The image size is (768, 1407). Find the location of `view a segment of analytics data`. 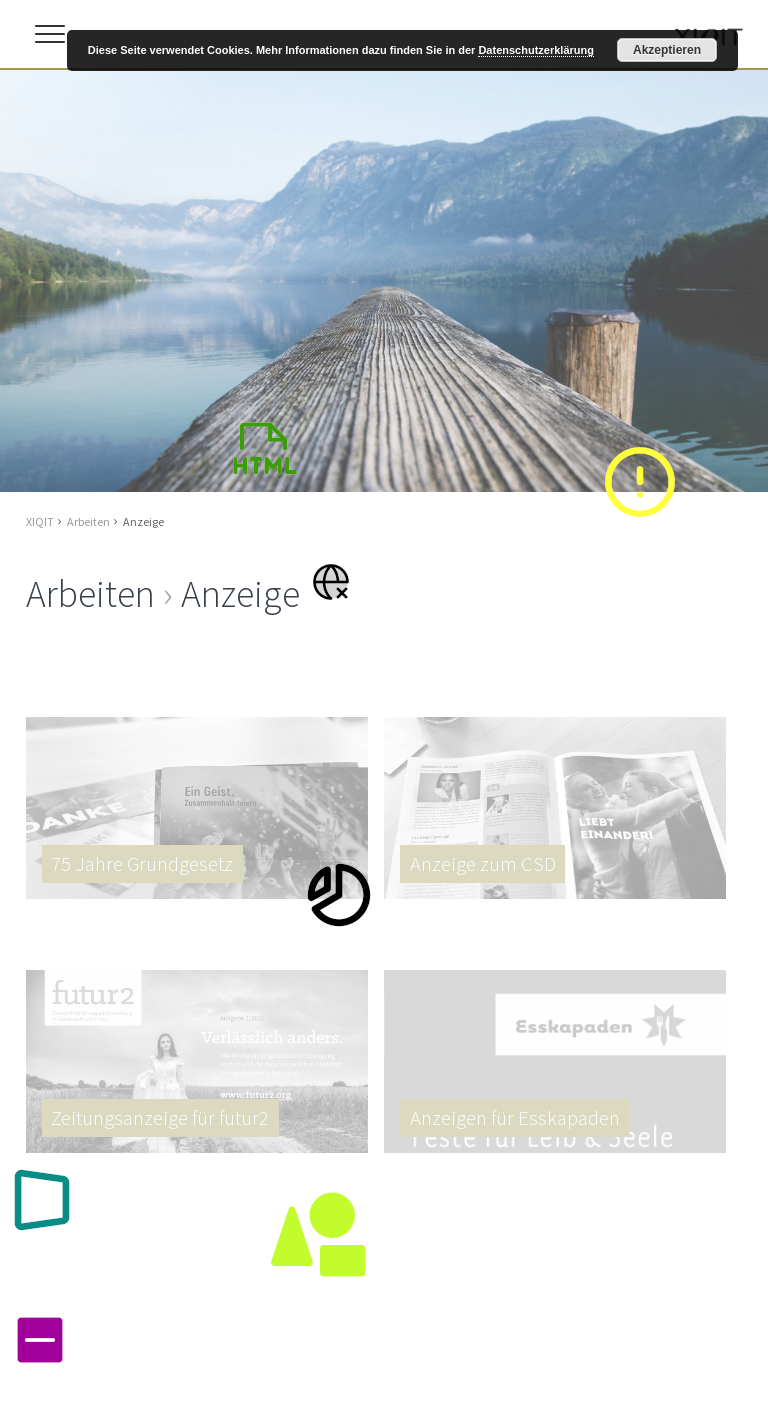

view a segment of analytics data is located at coordinates (339, 895).